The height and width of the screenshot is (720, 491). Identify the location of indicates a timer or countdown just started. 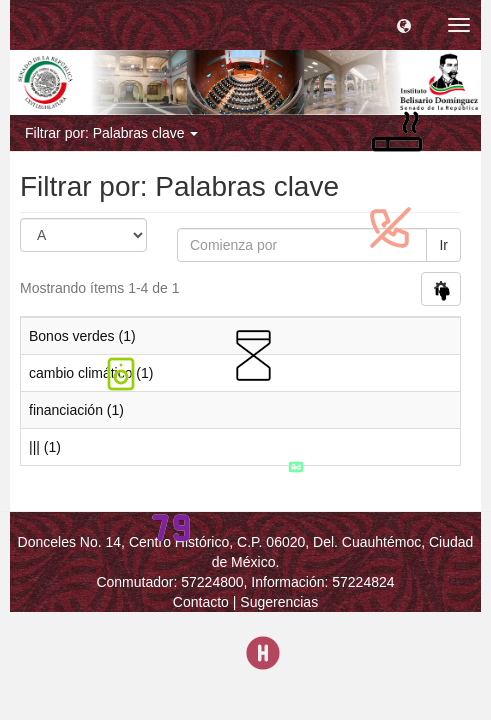
(253, 355).